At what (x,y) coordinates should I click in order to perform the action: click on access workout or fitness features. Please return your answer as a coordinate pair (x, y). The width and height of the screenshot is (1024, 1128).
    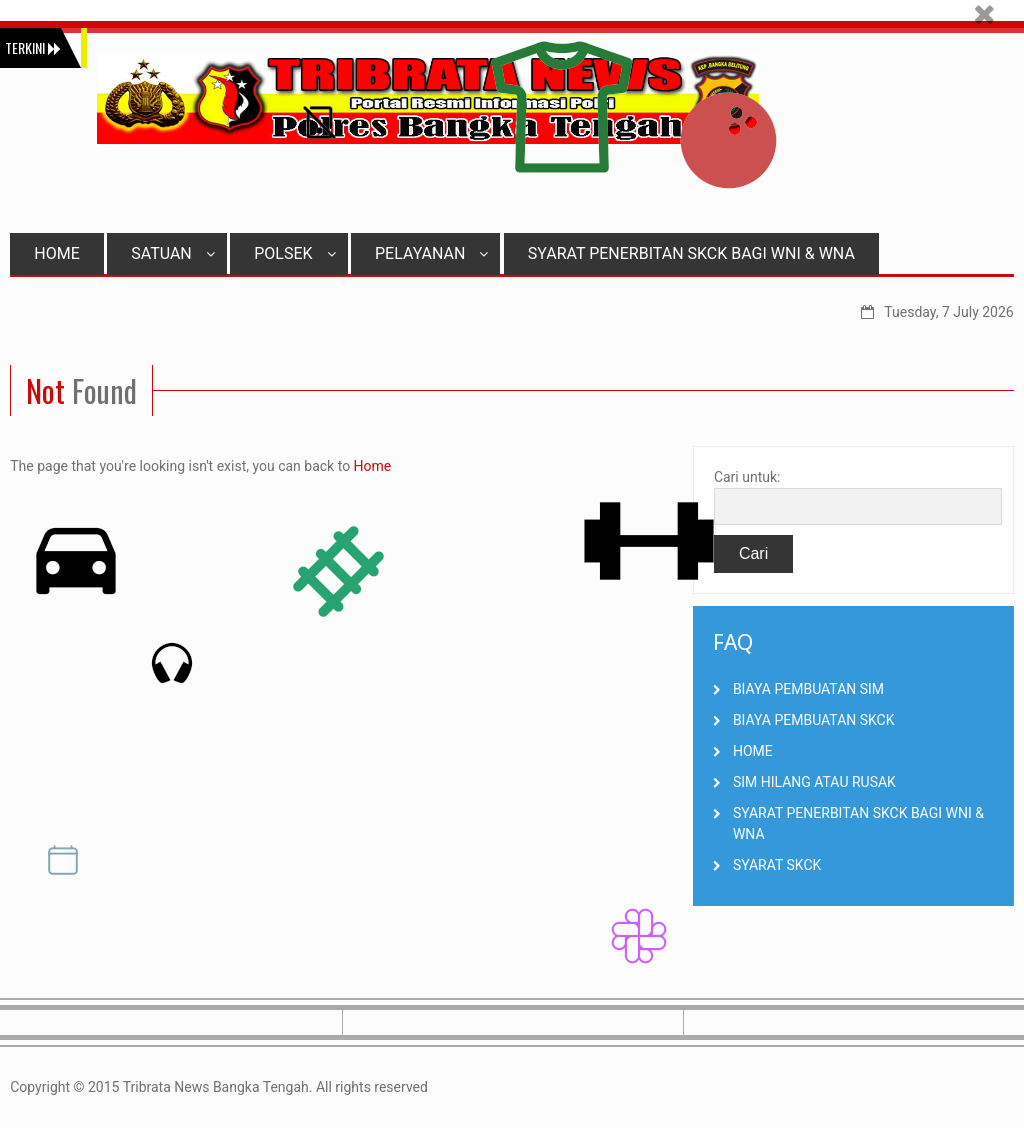
    Looking at the image, I should click on (649, 541).